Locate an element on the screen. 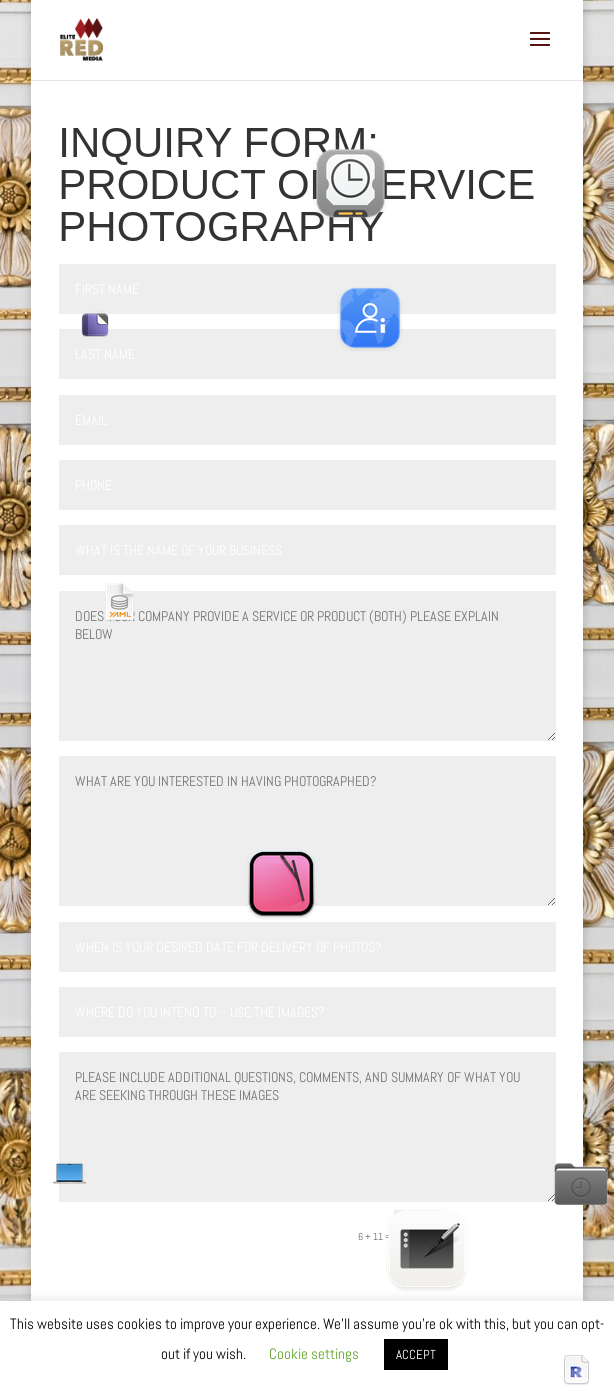 This screenshot has height=1387, width=614. manage connected online accounts is located at coordinates (370, 319).